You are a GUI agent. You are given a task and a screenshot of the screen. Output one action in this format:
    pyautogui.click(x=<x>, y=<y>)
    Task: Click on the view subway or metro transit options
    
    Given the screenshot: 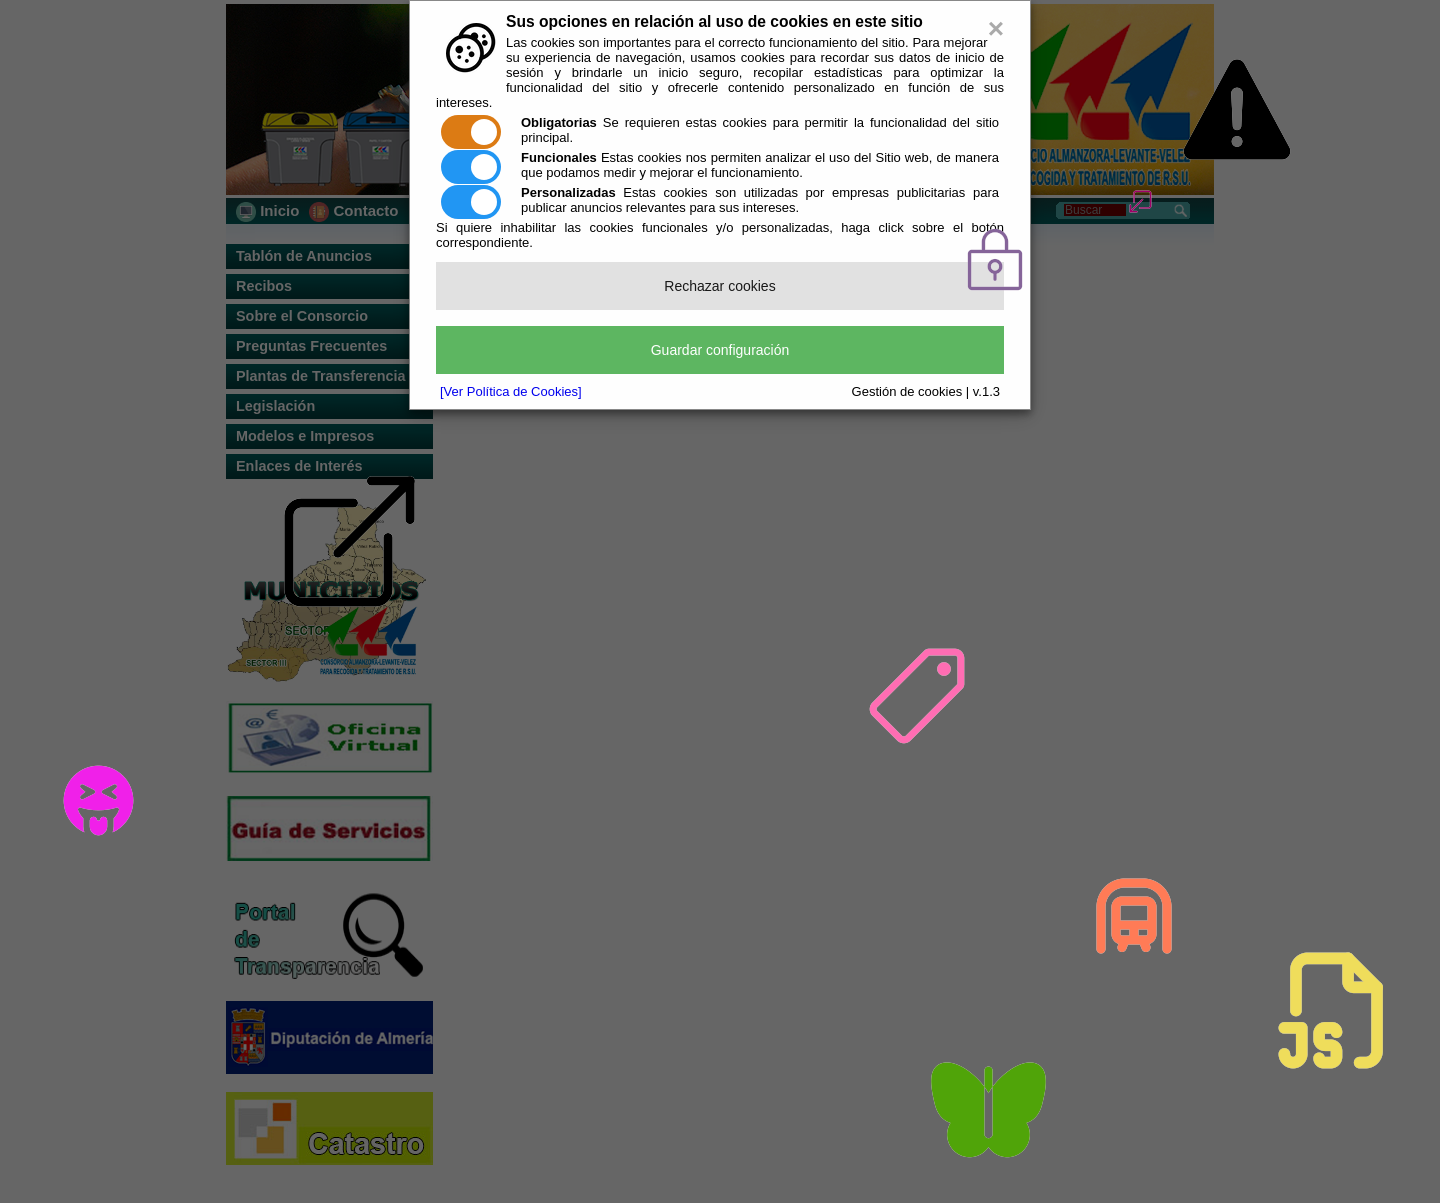 What is the action you would take?
    pyautogui.click(x=1134, y=919)
    